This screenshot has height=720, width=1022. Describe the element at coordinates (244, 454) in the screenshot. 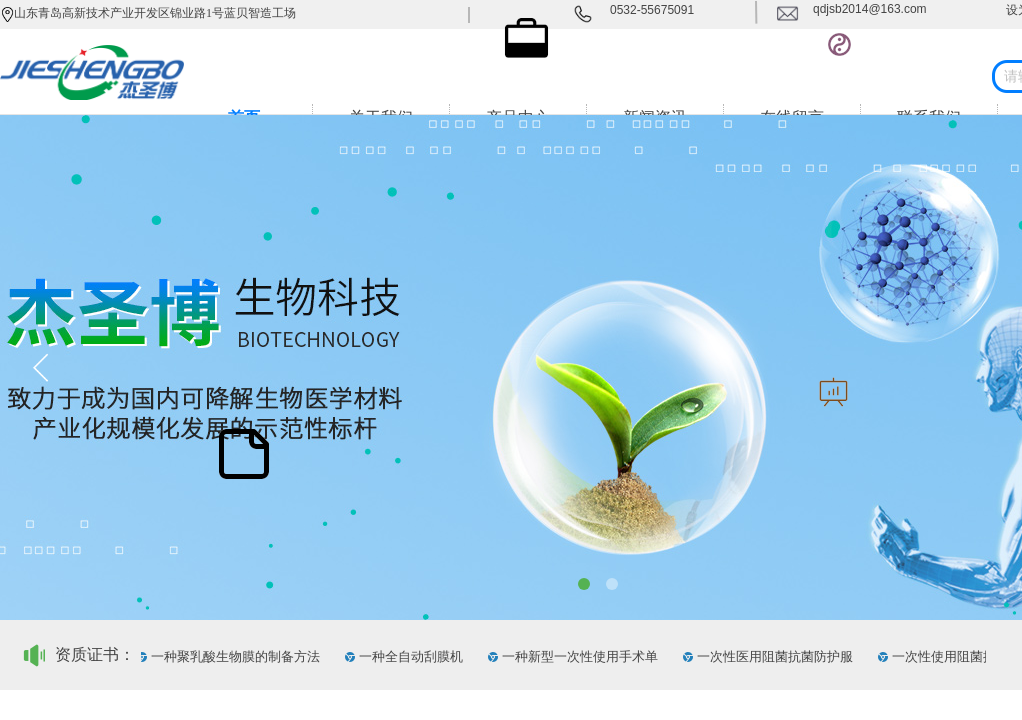

I see `create a new note` at that location.